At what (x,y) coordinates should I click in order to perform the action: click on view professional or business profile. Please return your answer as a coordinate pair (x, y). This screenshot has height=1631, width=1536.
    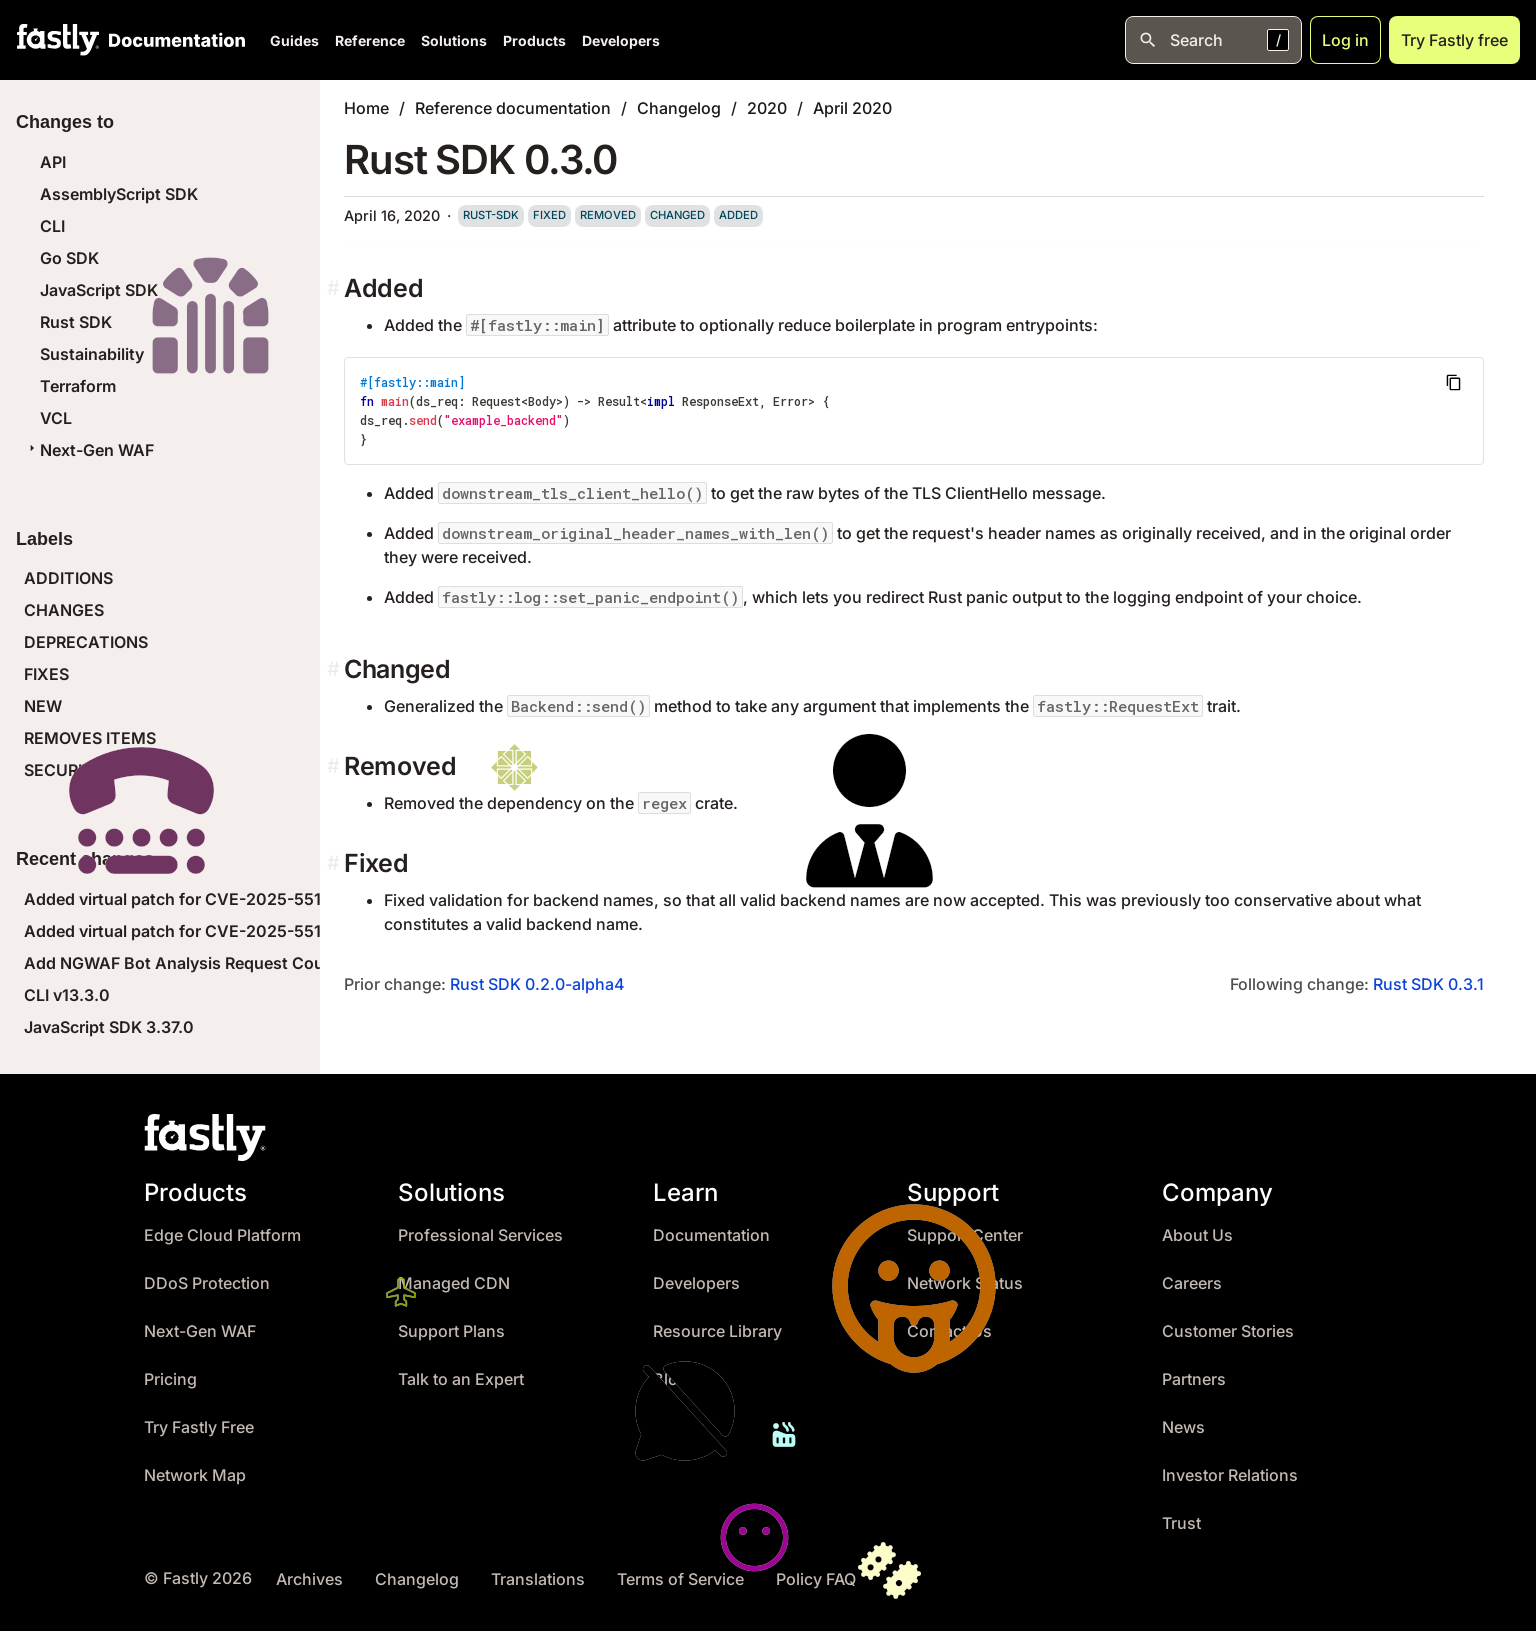
    Looking at the image, I should click on (869, 809).